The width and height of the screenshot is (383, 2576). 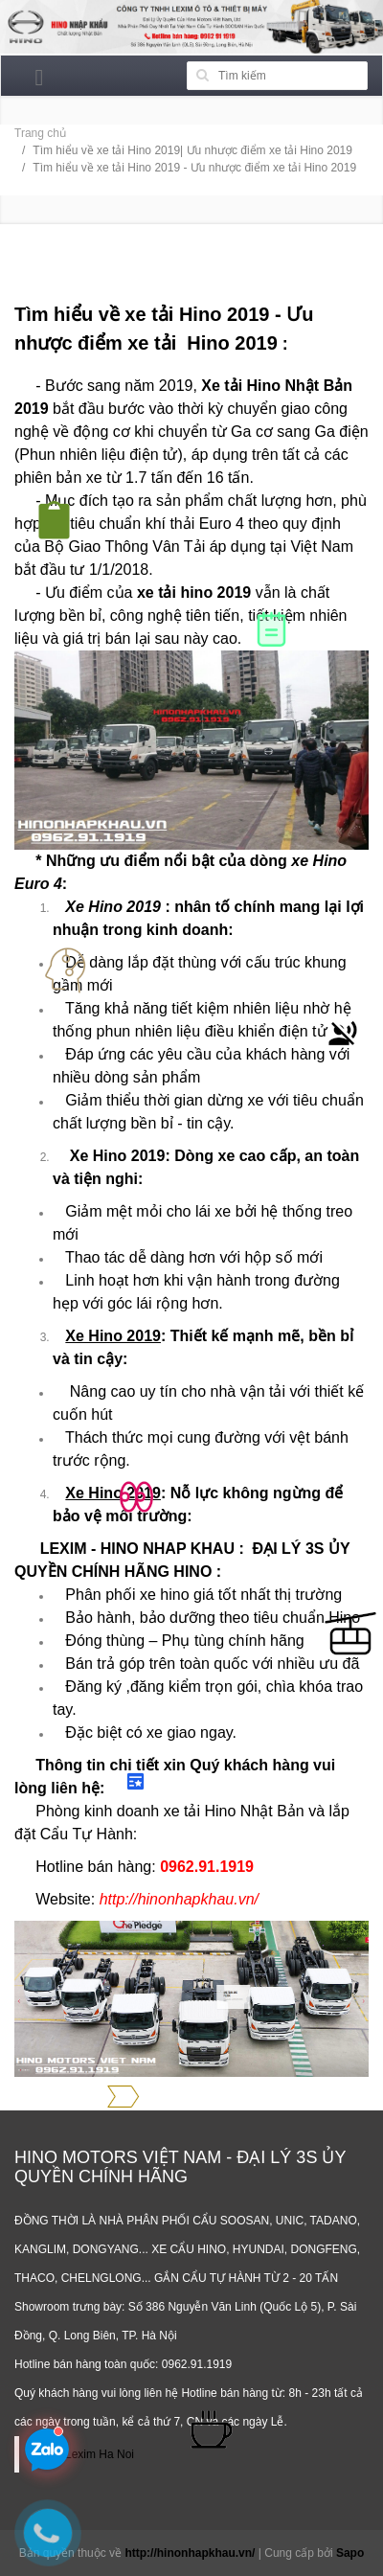 What do you see at coordinates (136, 1496) in the screenshot?
I see `indicates someone is viewing or watching` at bounding box center [136, 1496].